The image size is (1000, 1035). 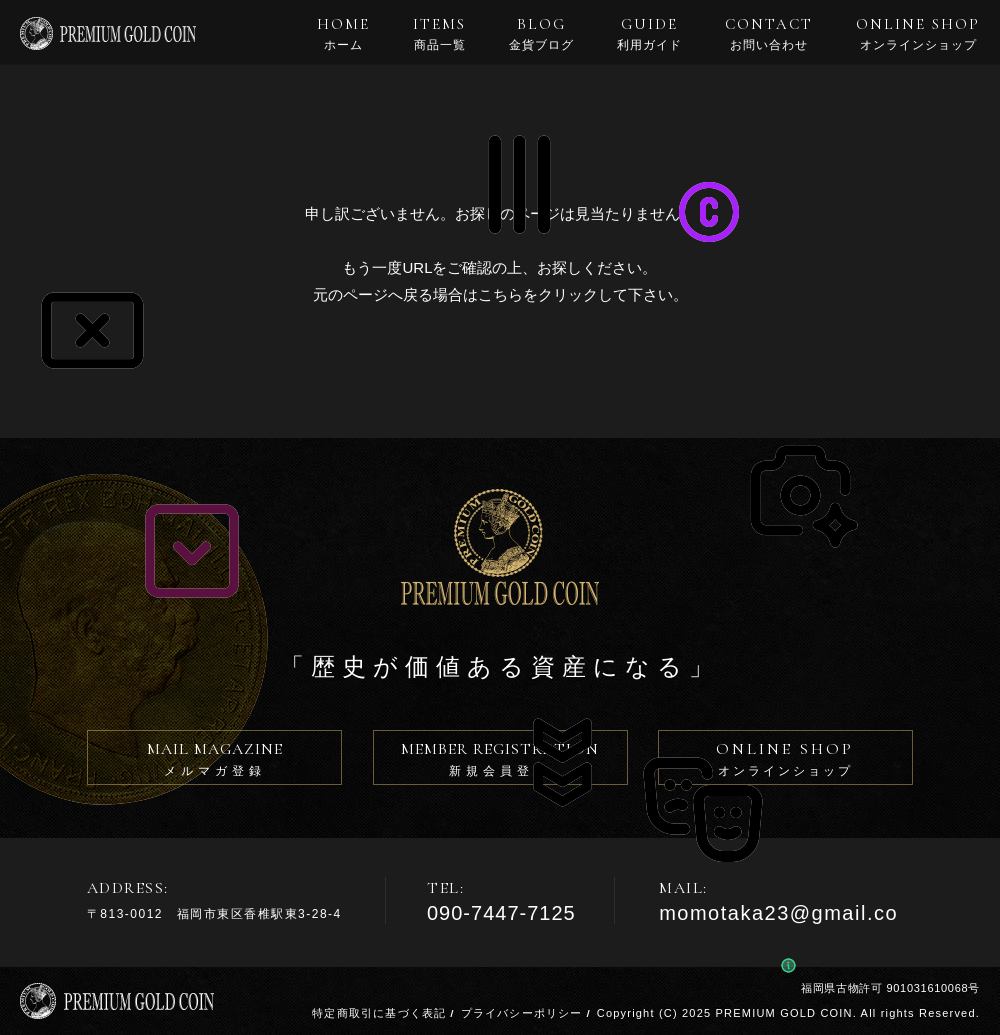 What do you see at coordinates (92, 330) in the screenshot?
I see `close the current window` at bounding box center [92, 330].